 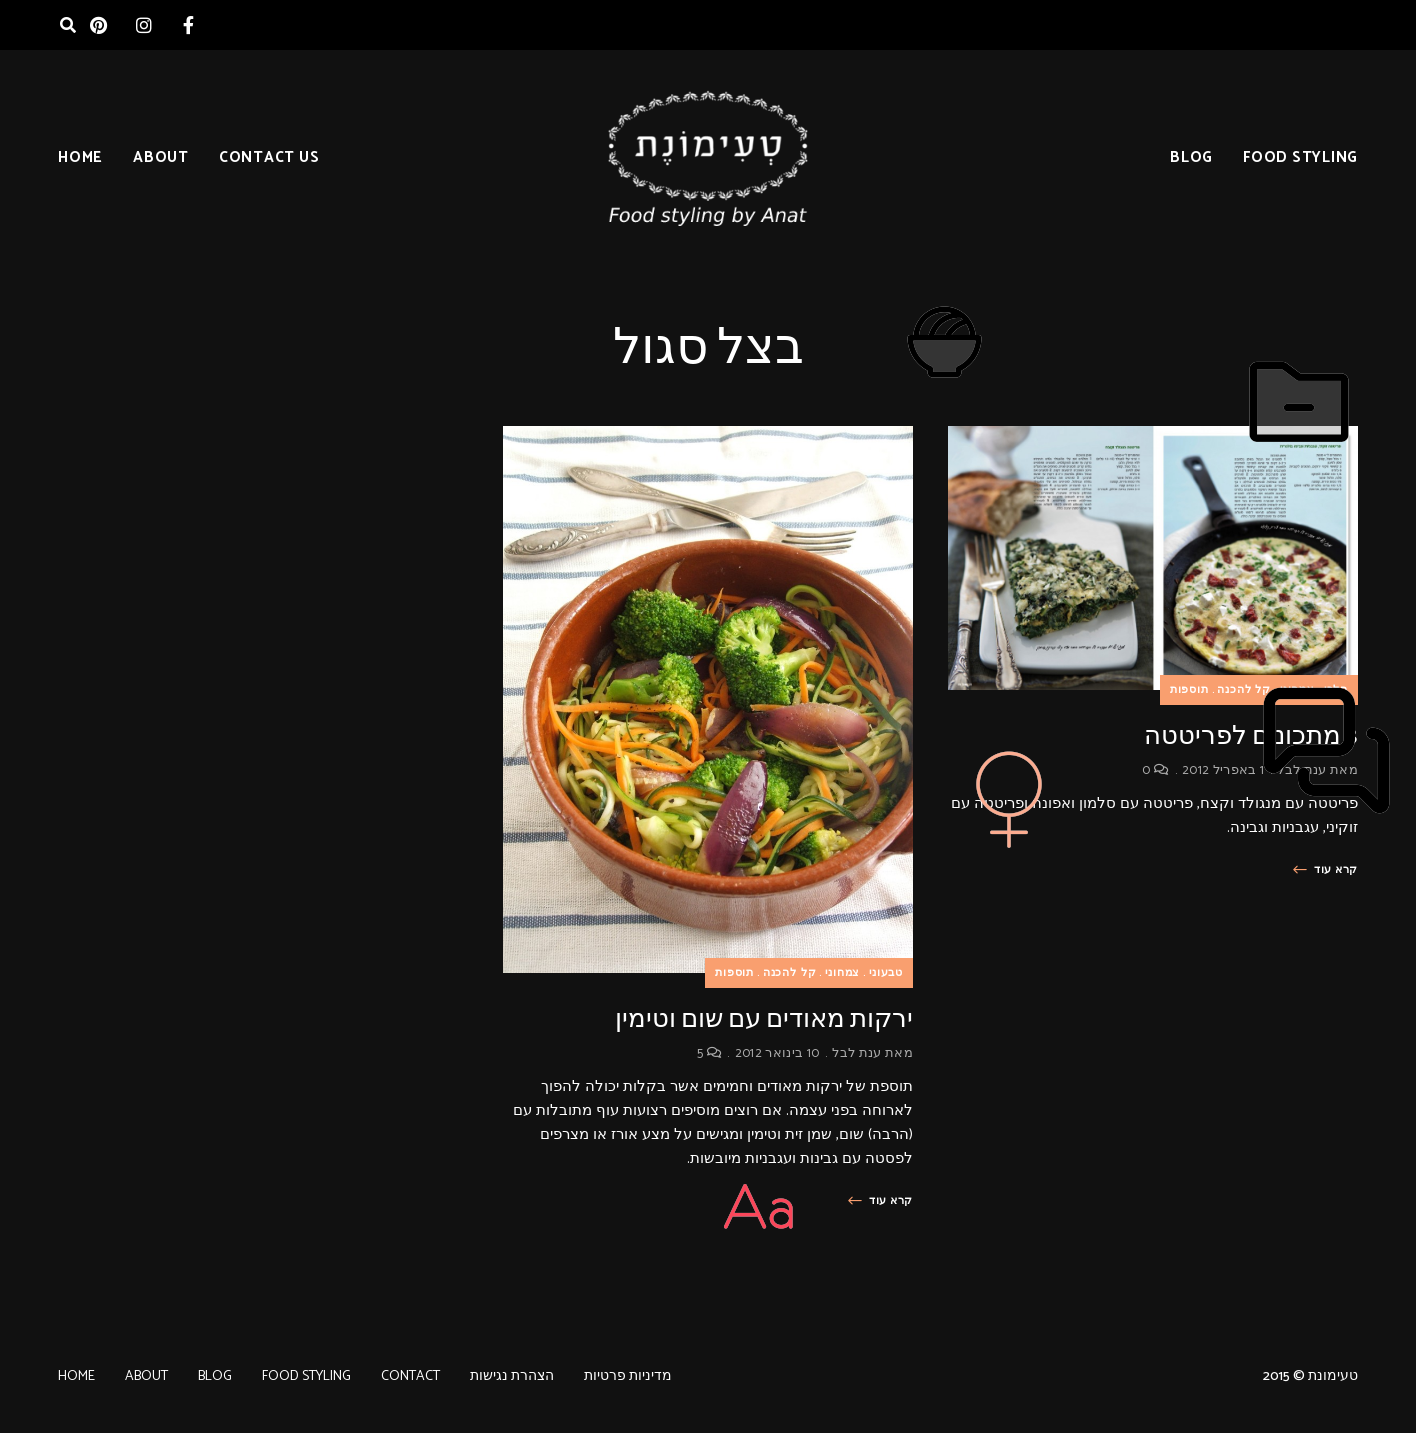 What do you see at coordinates (1299, 400) in the screenshot?
I see `remove a folder` at bounding box center [1299, 400].